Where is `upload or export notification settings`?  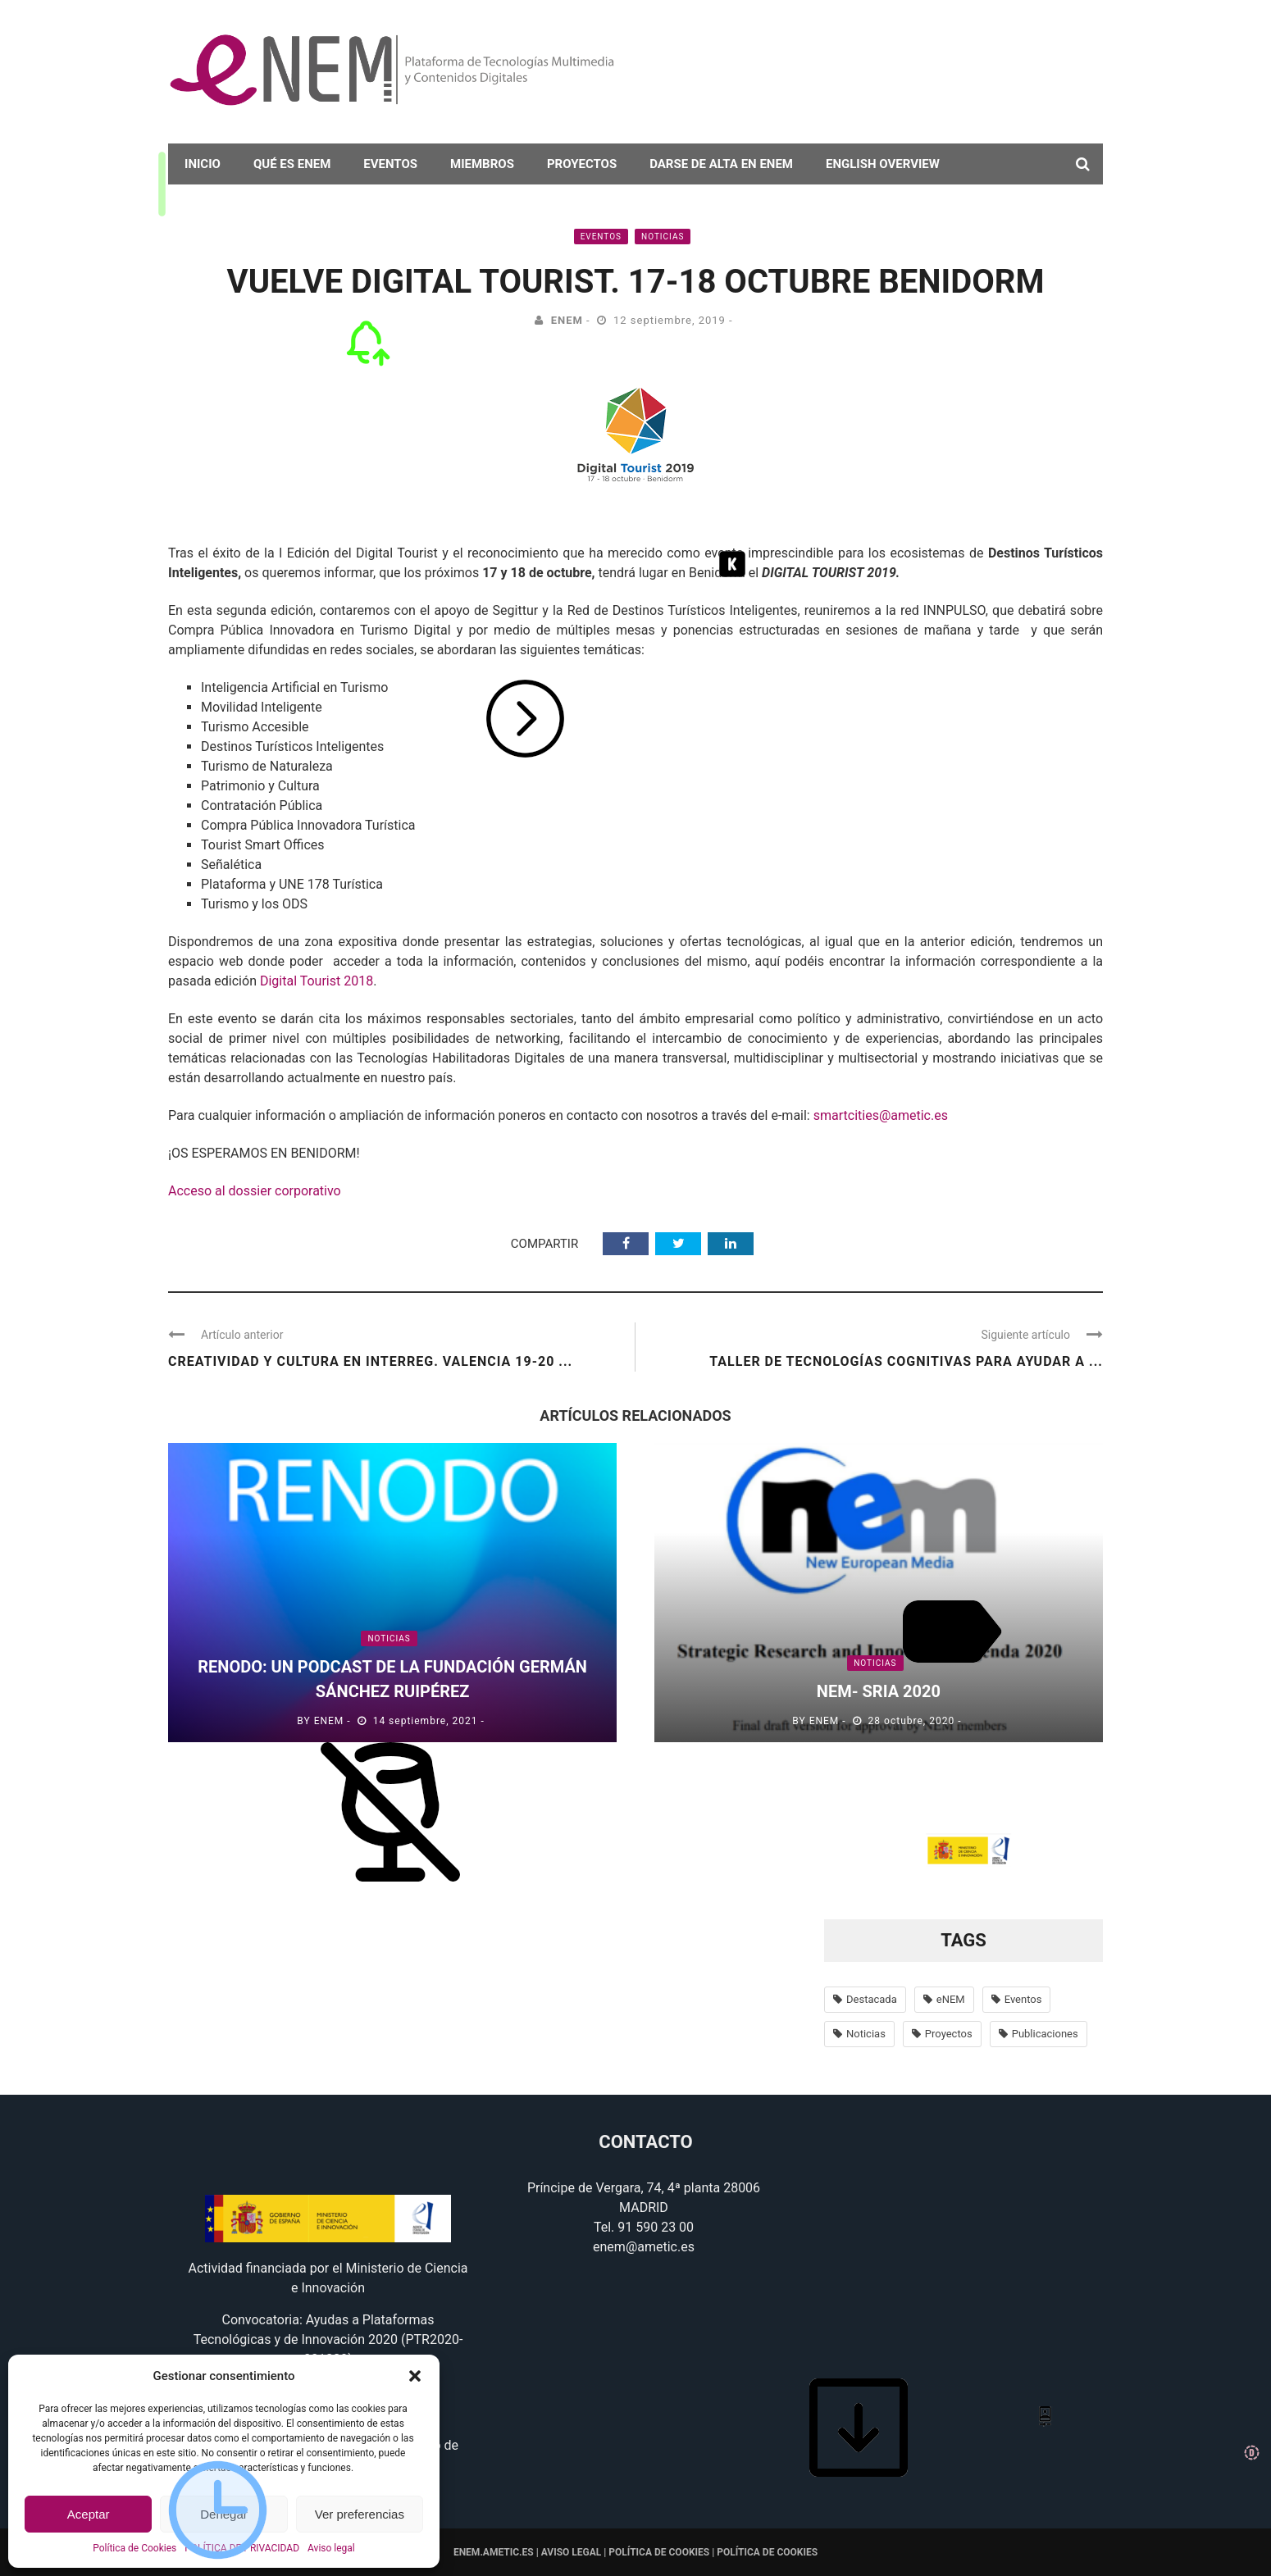 upload or export notification settings is located at coordinates (366, 342).